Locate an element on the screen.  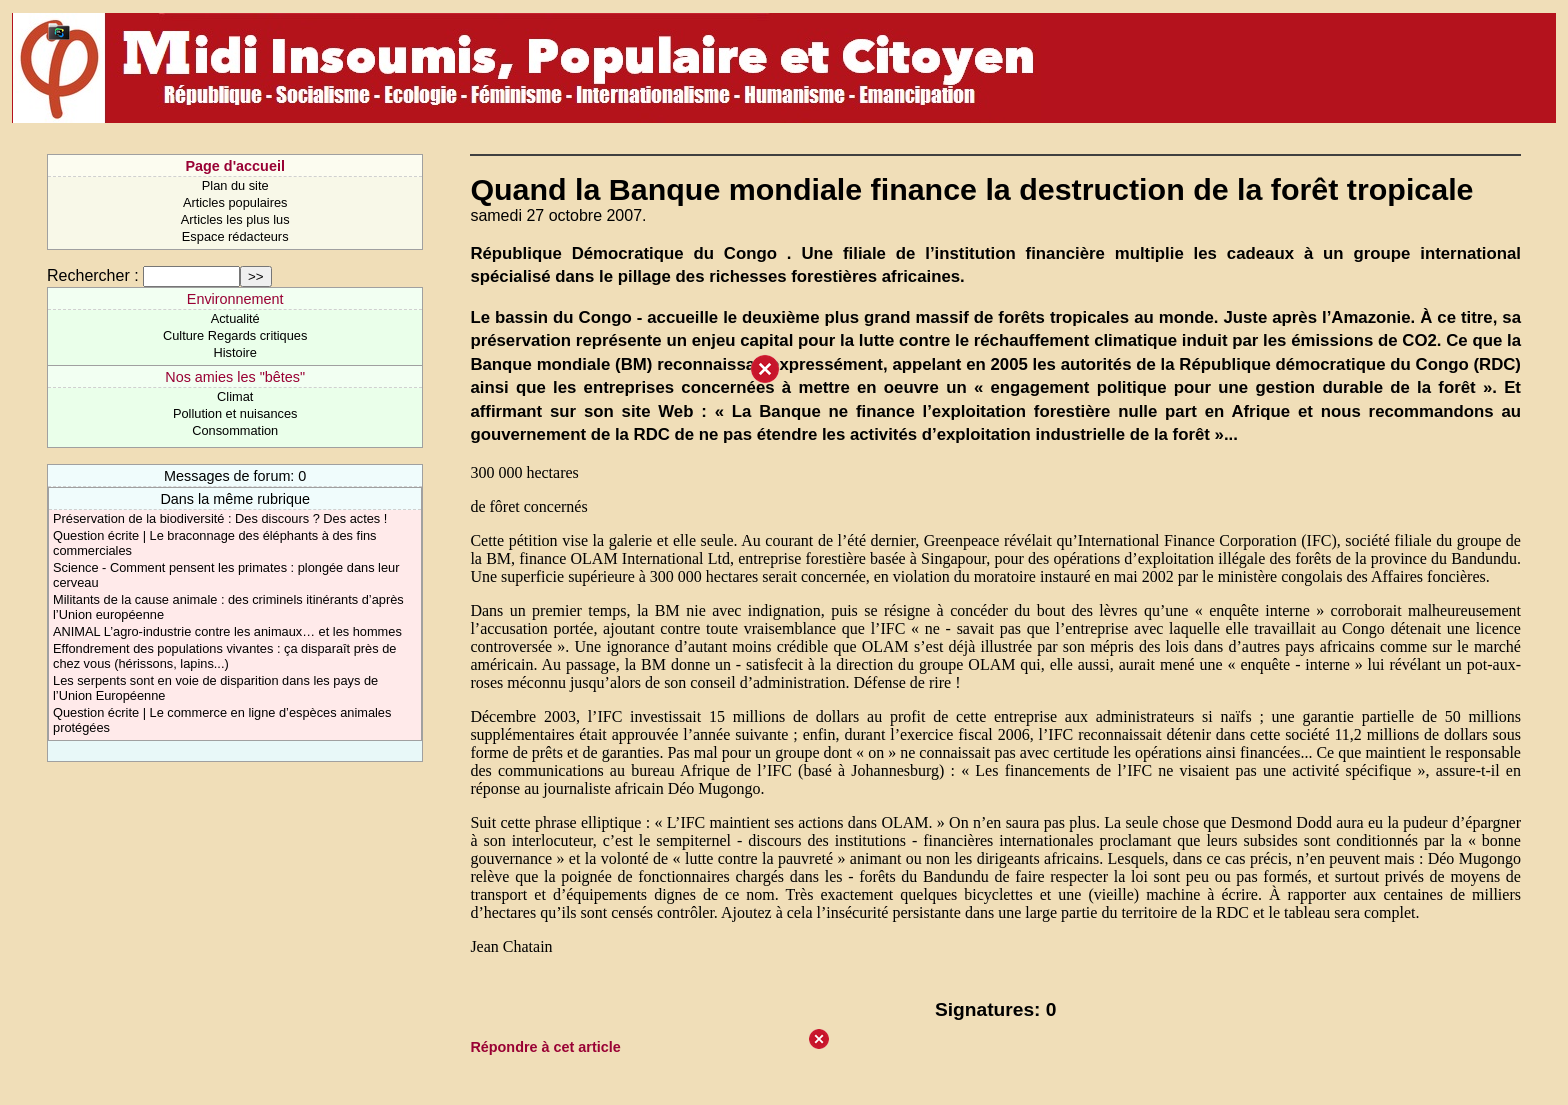
cancel or close the current action is located at coordinates (765, 369).